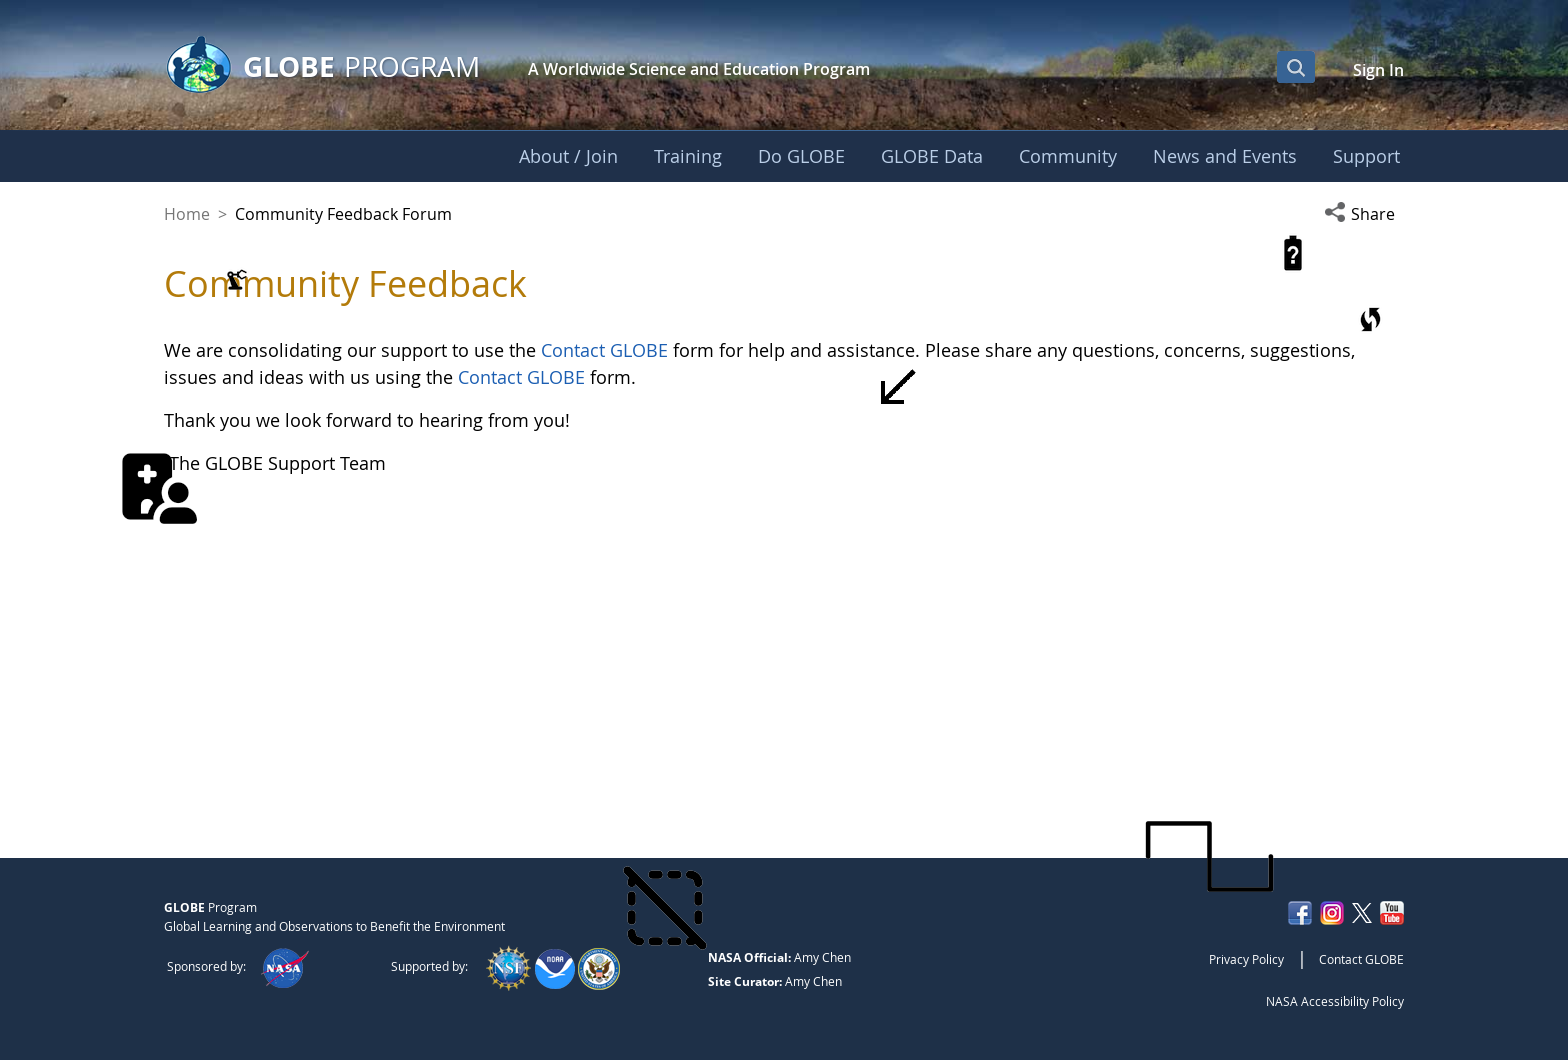 The image size is (1568, 1060). Describe the element at coordinates (1293, 253) in the screenshot. I see `indicates battery status is unknown or cannot be detected` at that location.